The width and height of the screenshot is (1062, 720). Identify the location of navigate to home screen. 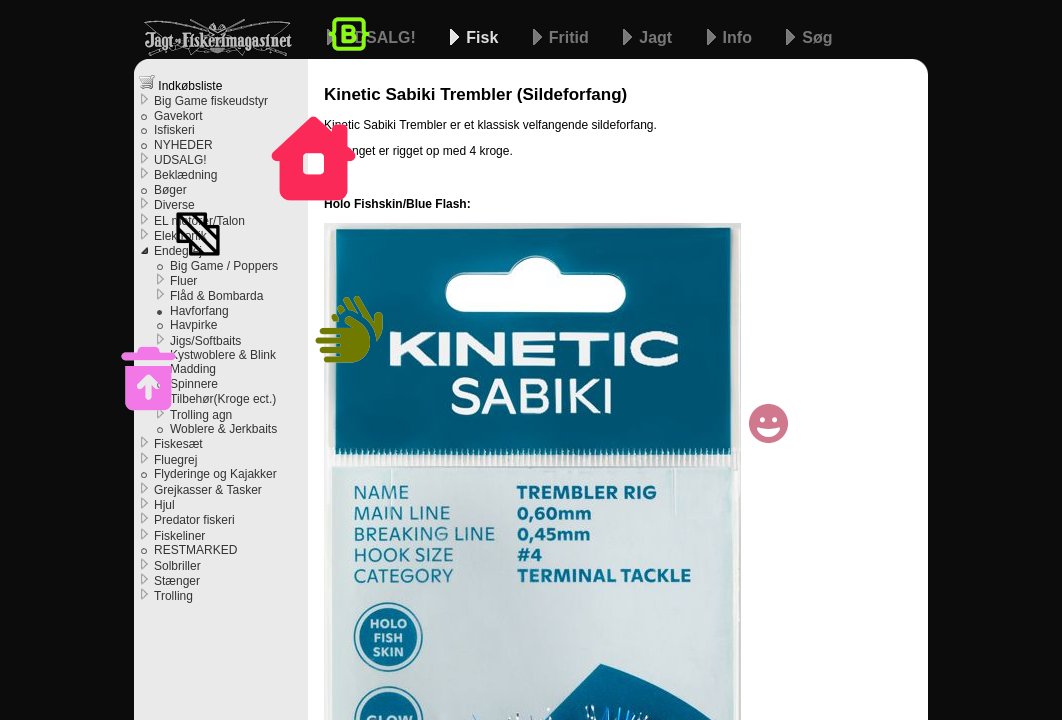
(313, 158).